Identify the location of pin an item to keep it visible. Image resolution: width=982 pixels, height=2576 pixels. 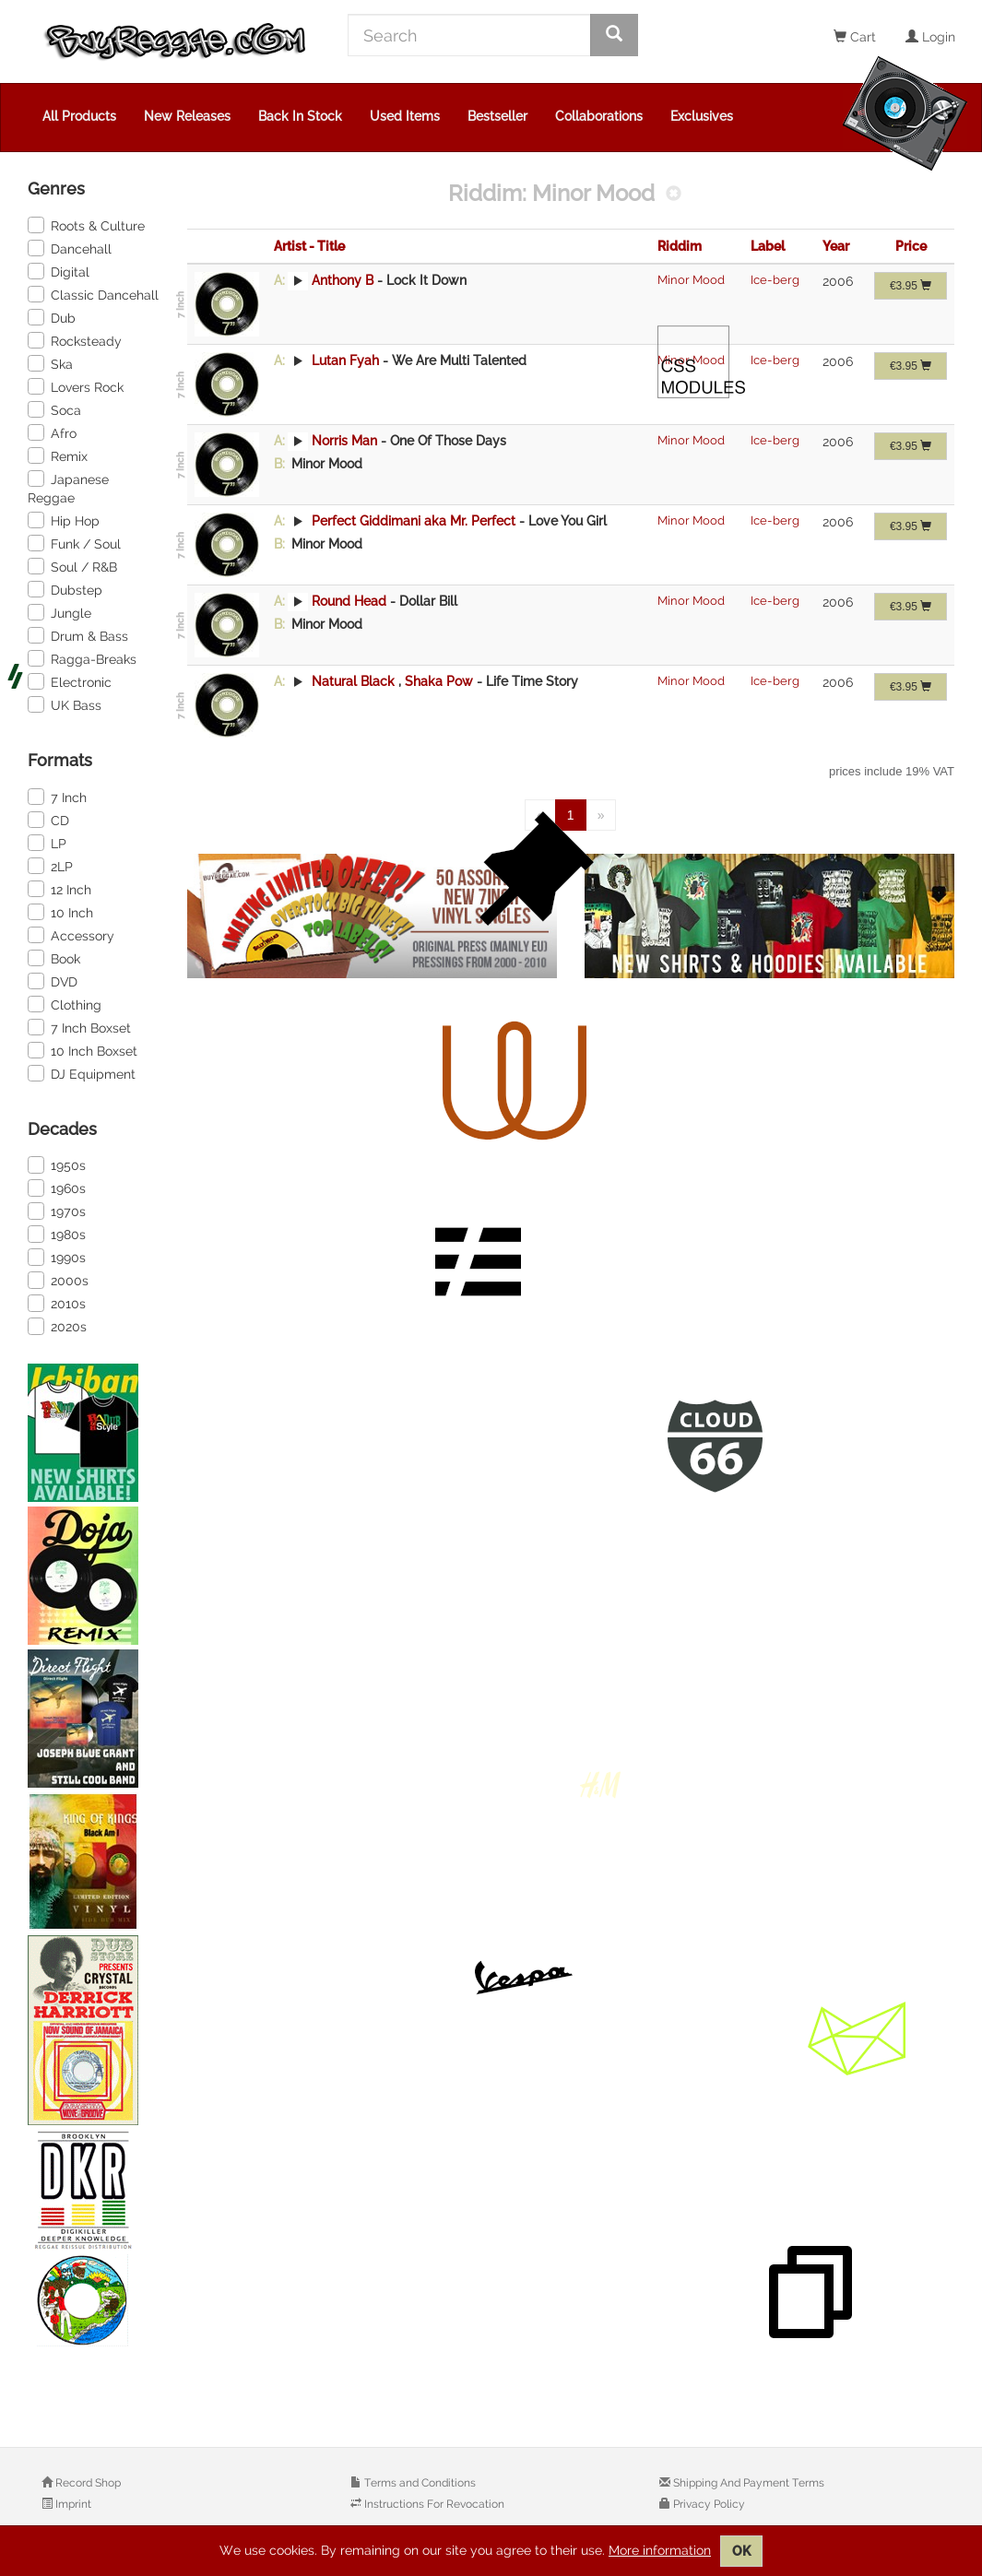
(532, 873).